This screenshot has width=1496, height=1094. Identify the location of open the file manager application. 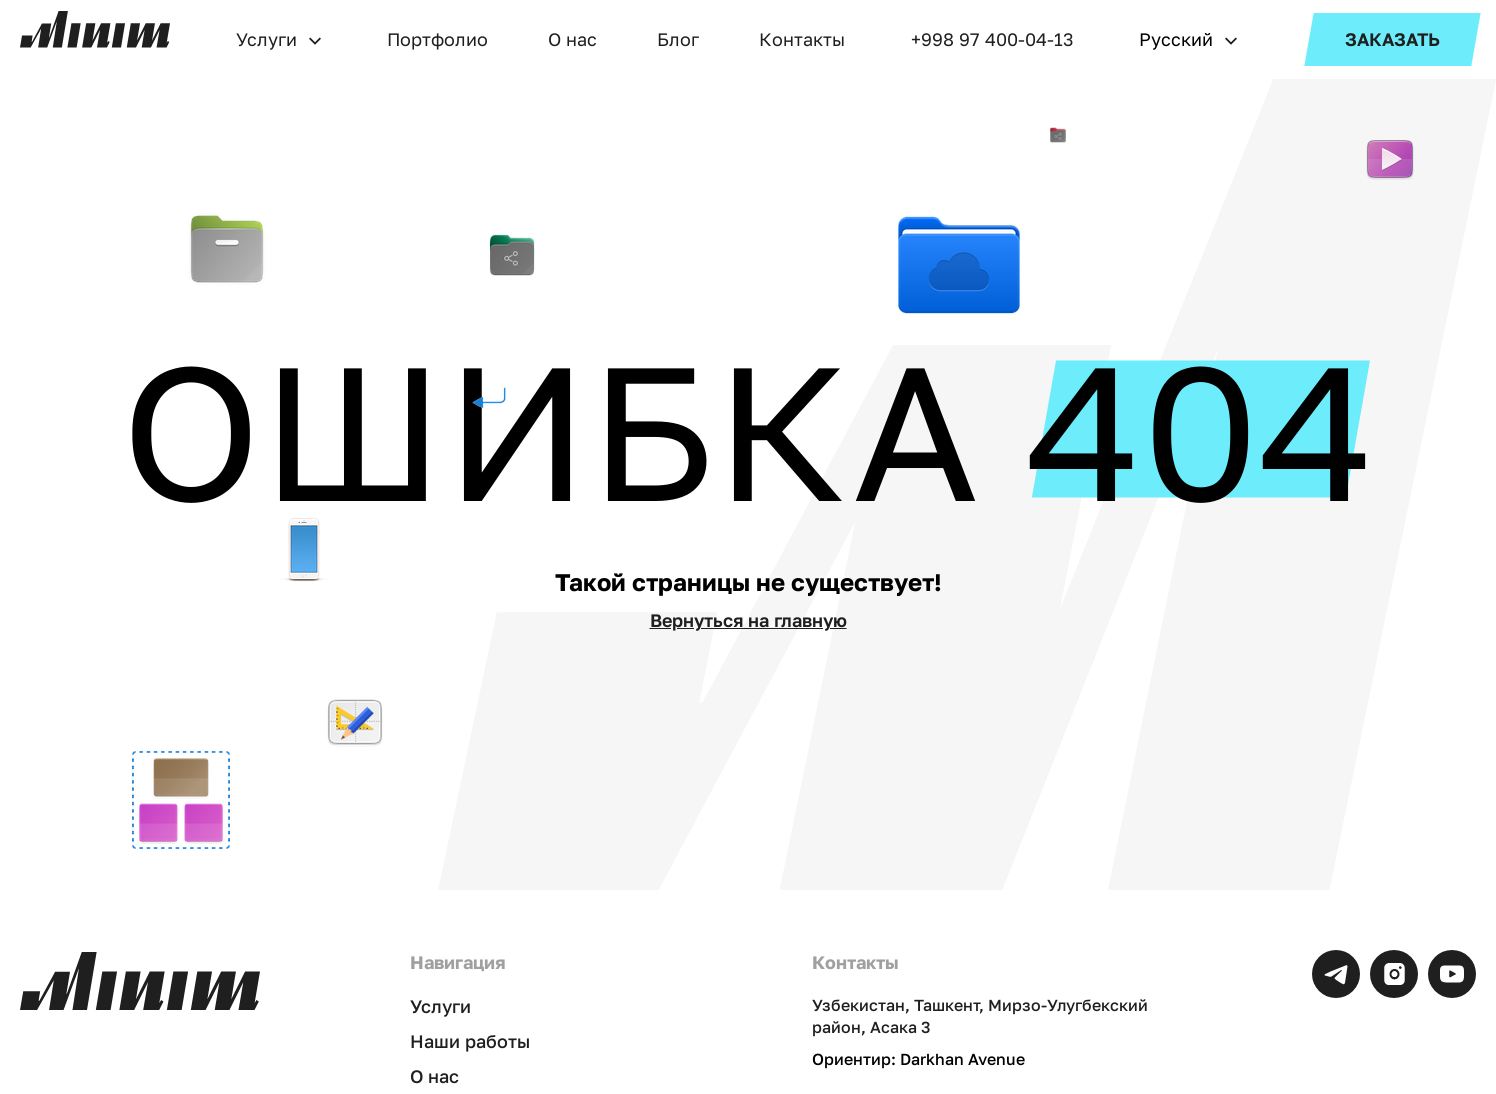
(227, 249).